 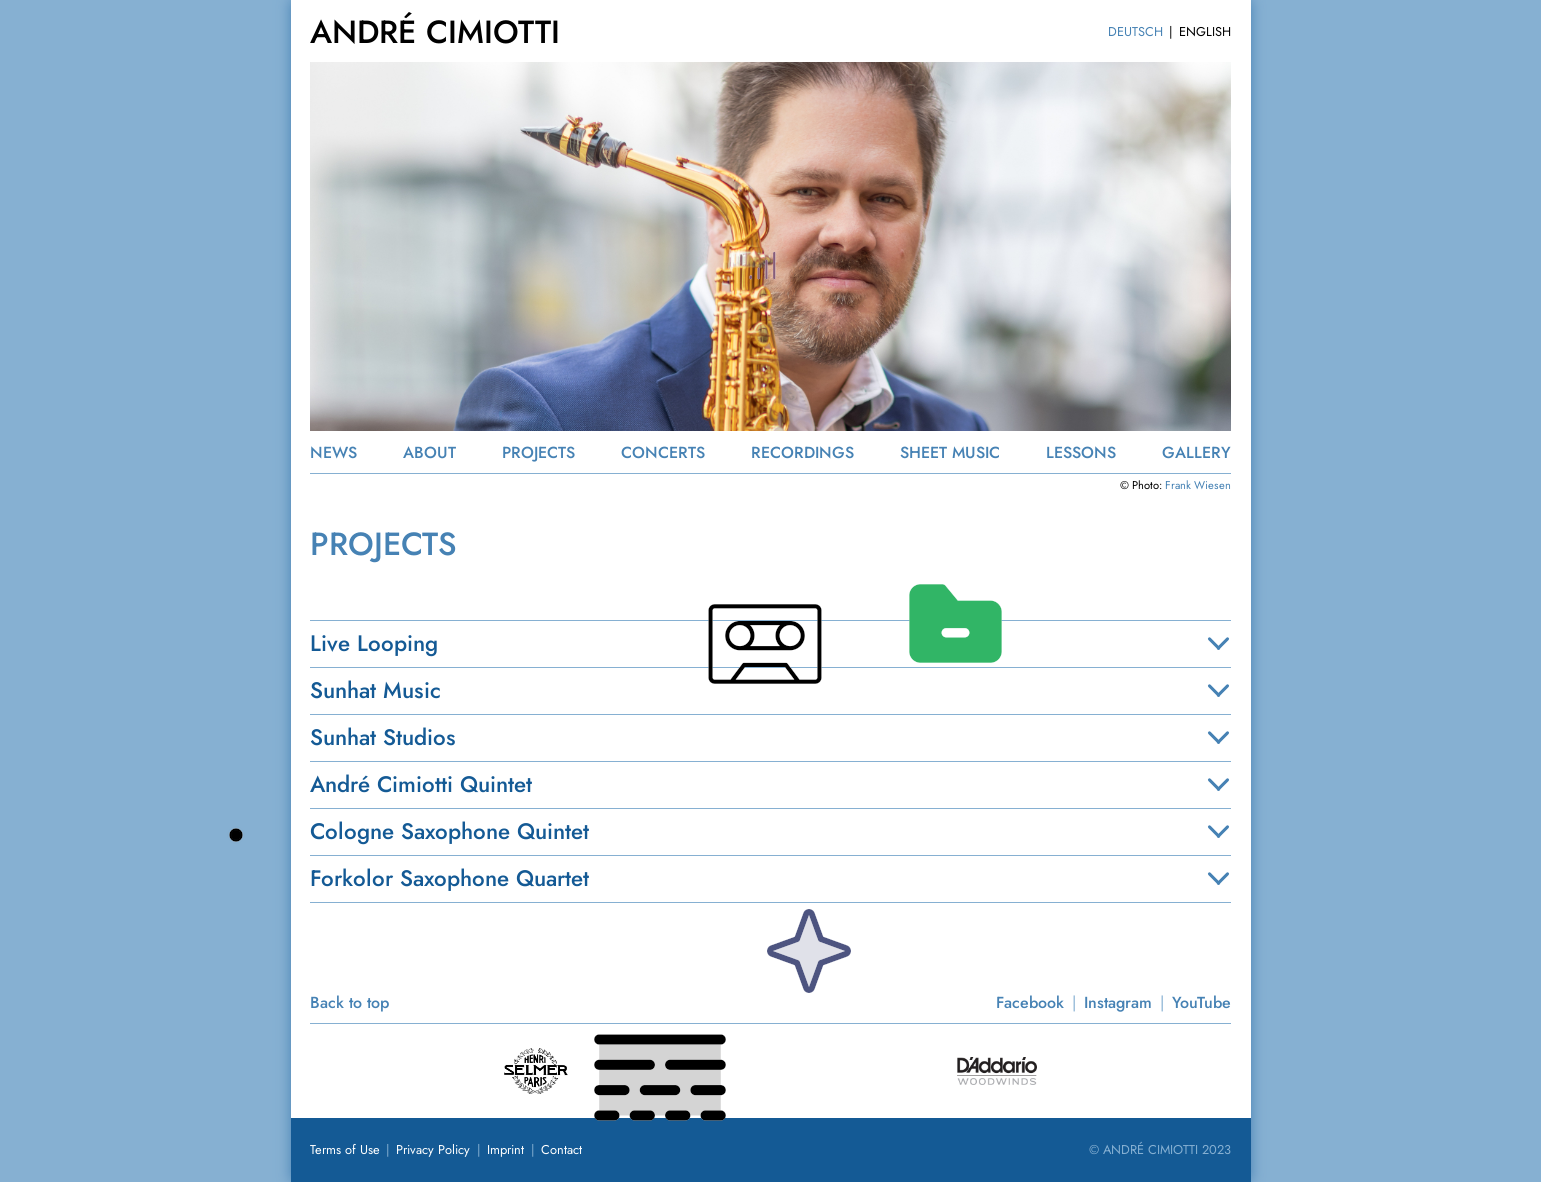 What do you see at coordinates (809, 951) in the screenshot?
I see `indicates a featured or highlighted item` at bounding box center [809, 951].